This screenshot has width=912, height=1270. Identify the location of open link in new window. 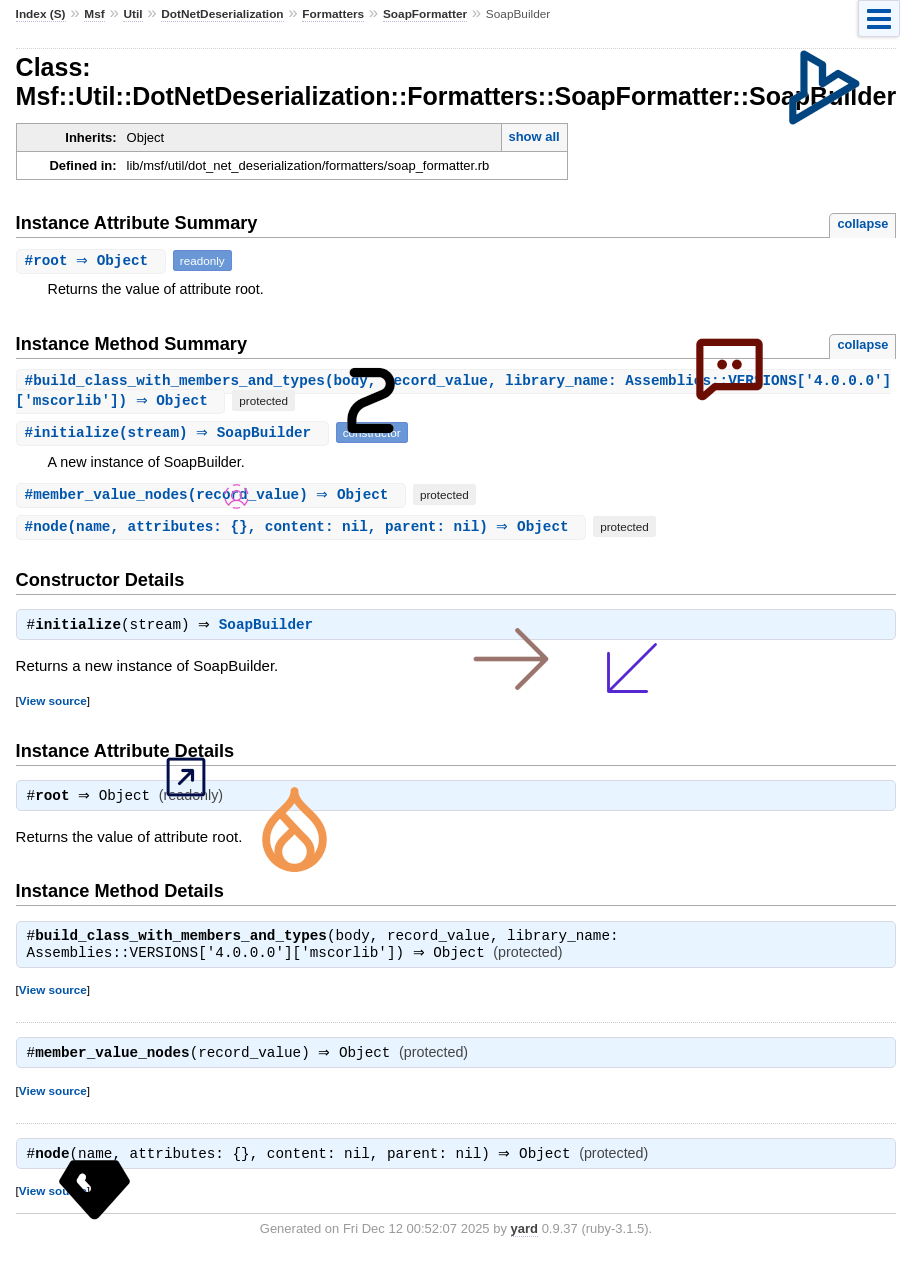
(186, 777).